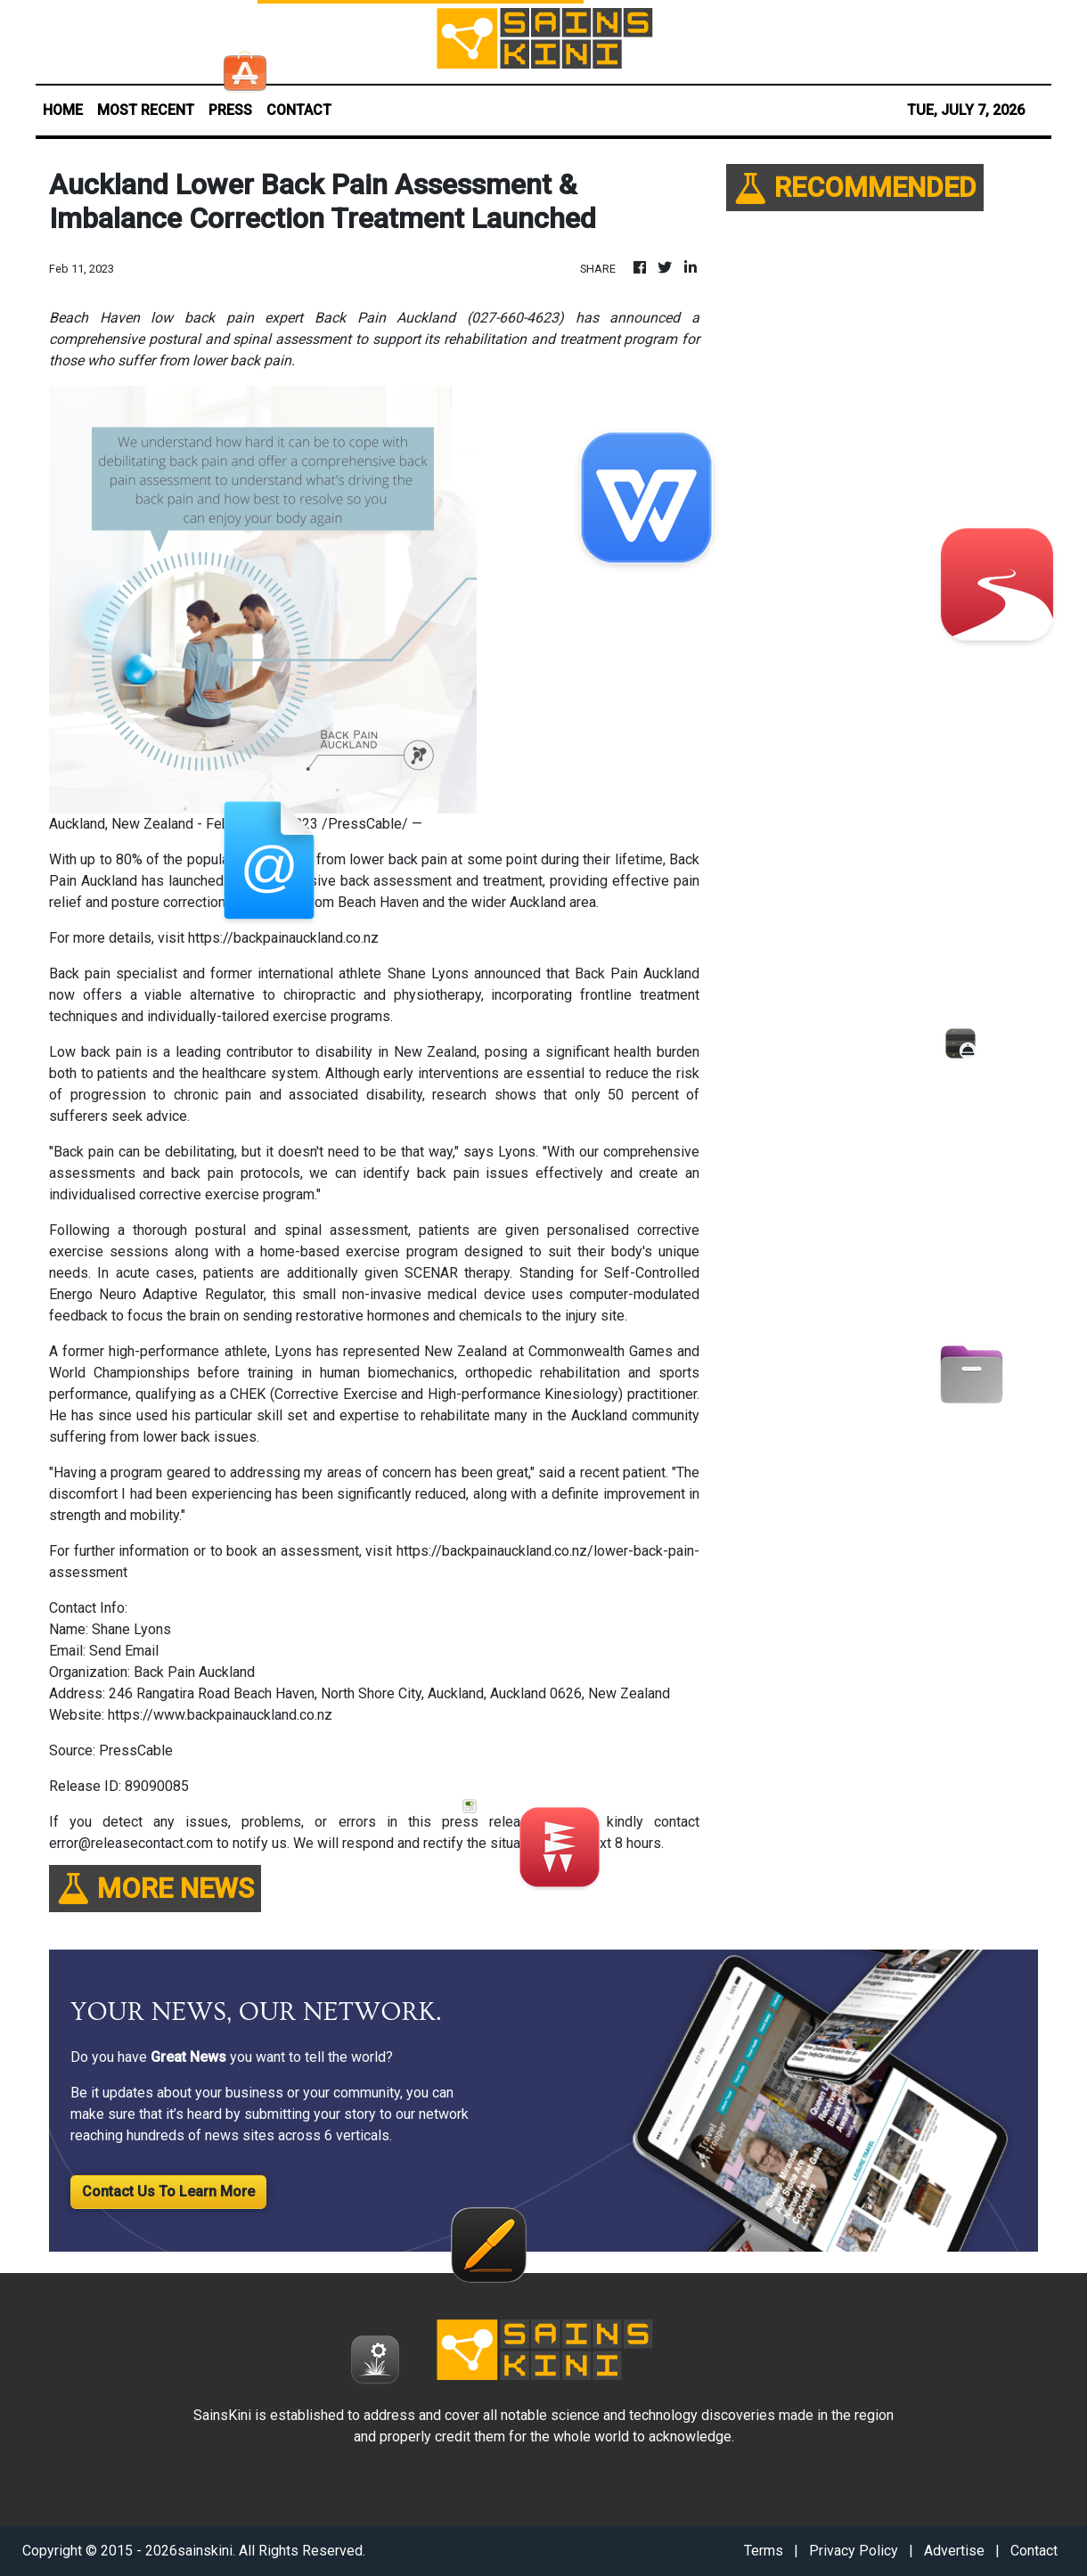  Describe the element at coordinates (646, 497) in the screenshot. I see `open WPS Office application` at that location.